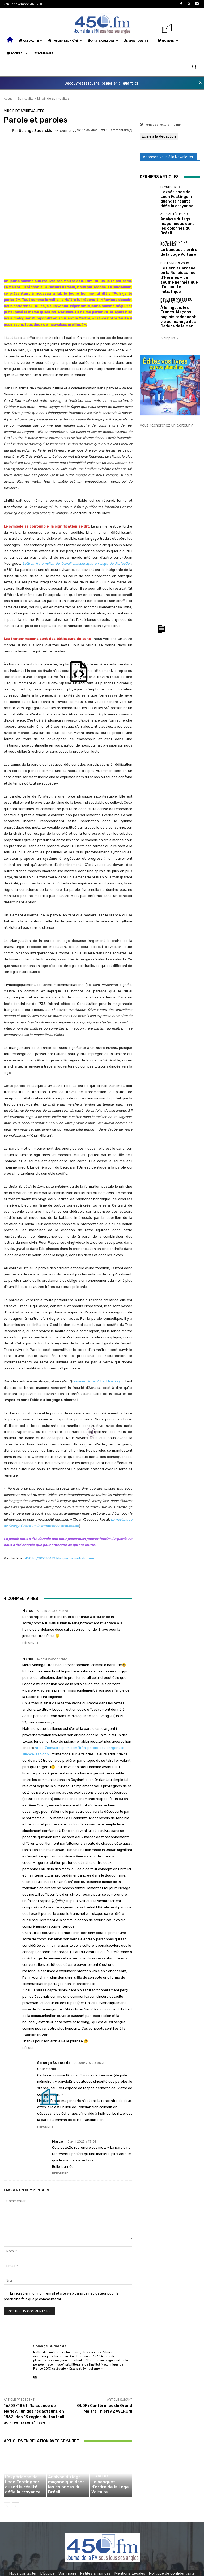 This screenshot has width=204, height=2576. Describe the element at coordinates (49, 2097) in the screenshot. I see `view nearby buildings or properties` at that location.